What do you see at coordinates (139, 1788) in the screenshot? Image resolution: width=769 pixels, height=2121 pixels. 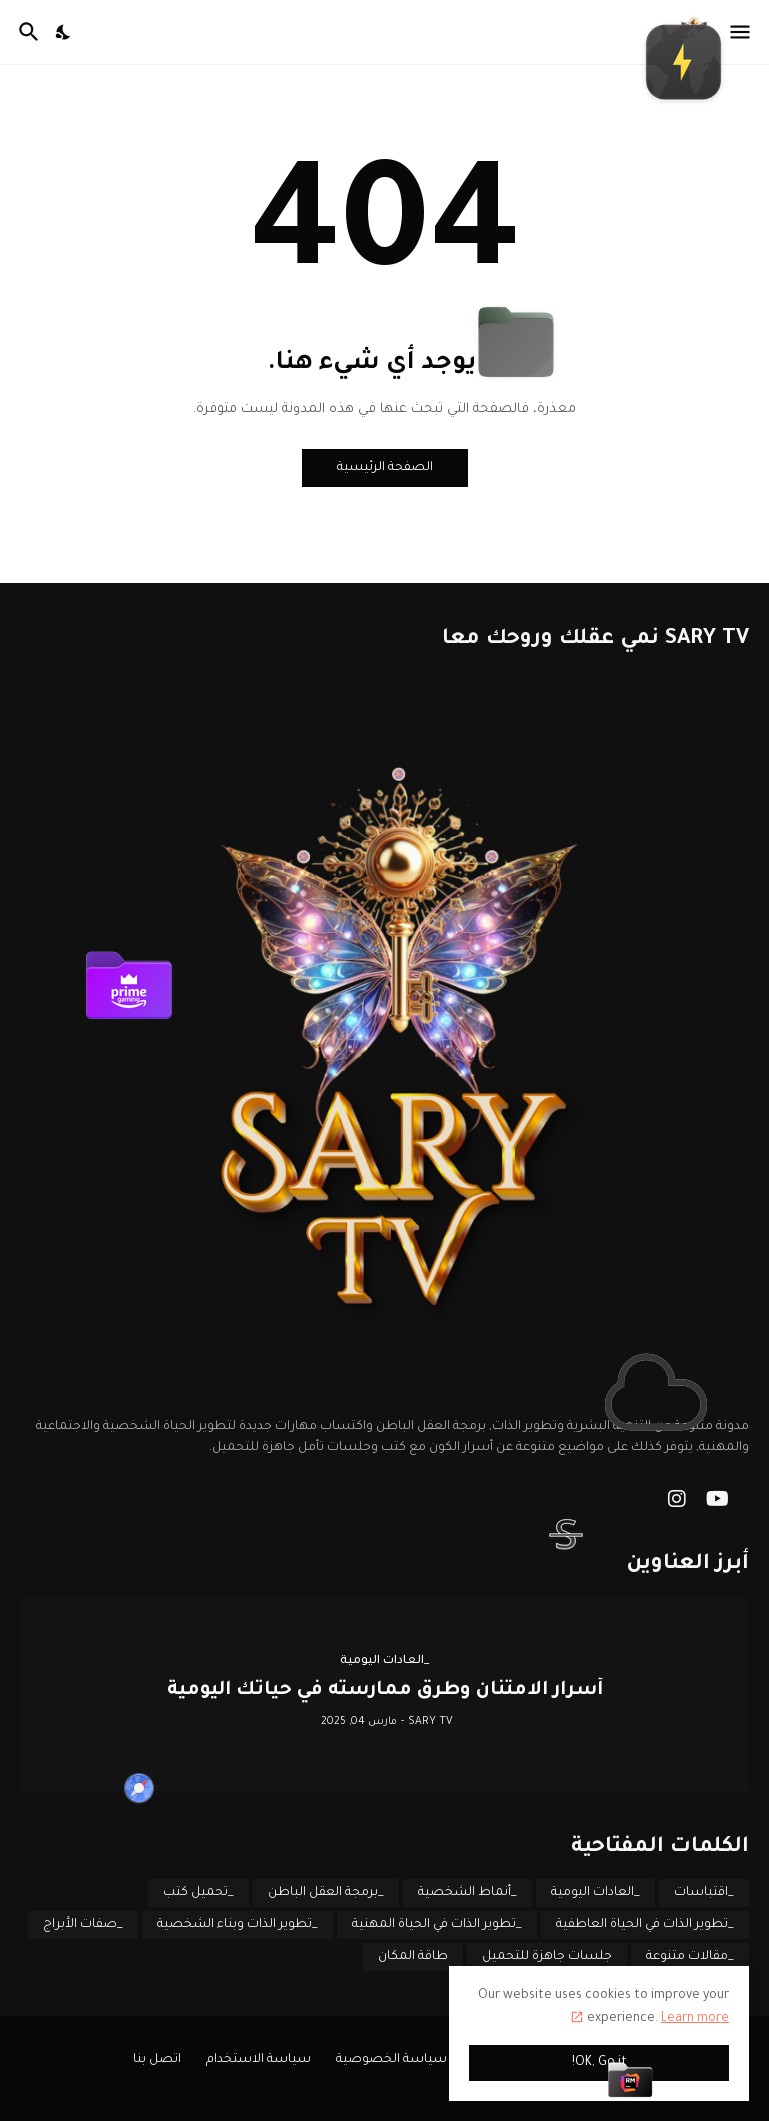 I see `open the web browser app` at bounding box center [139, 1788].